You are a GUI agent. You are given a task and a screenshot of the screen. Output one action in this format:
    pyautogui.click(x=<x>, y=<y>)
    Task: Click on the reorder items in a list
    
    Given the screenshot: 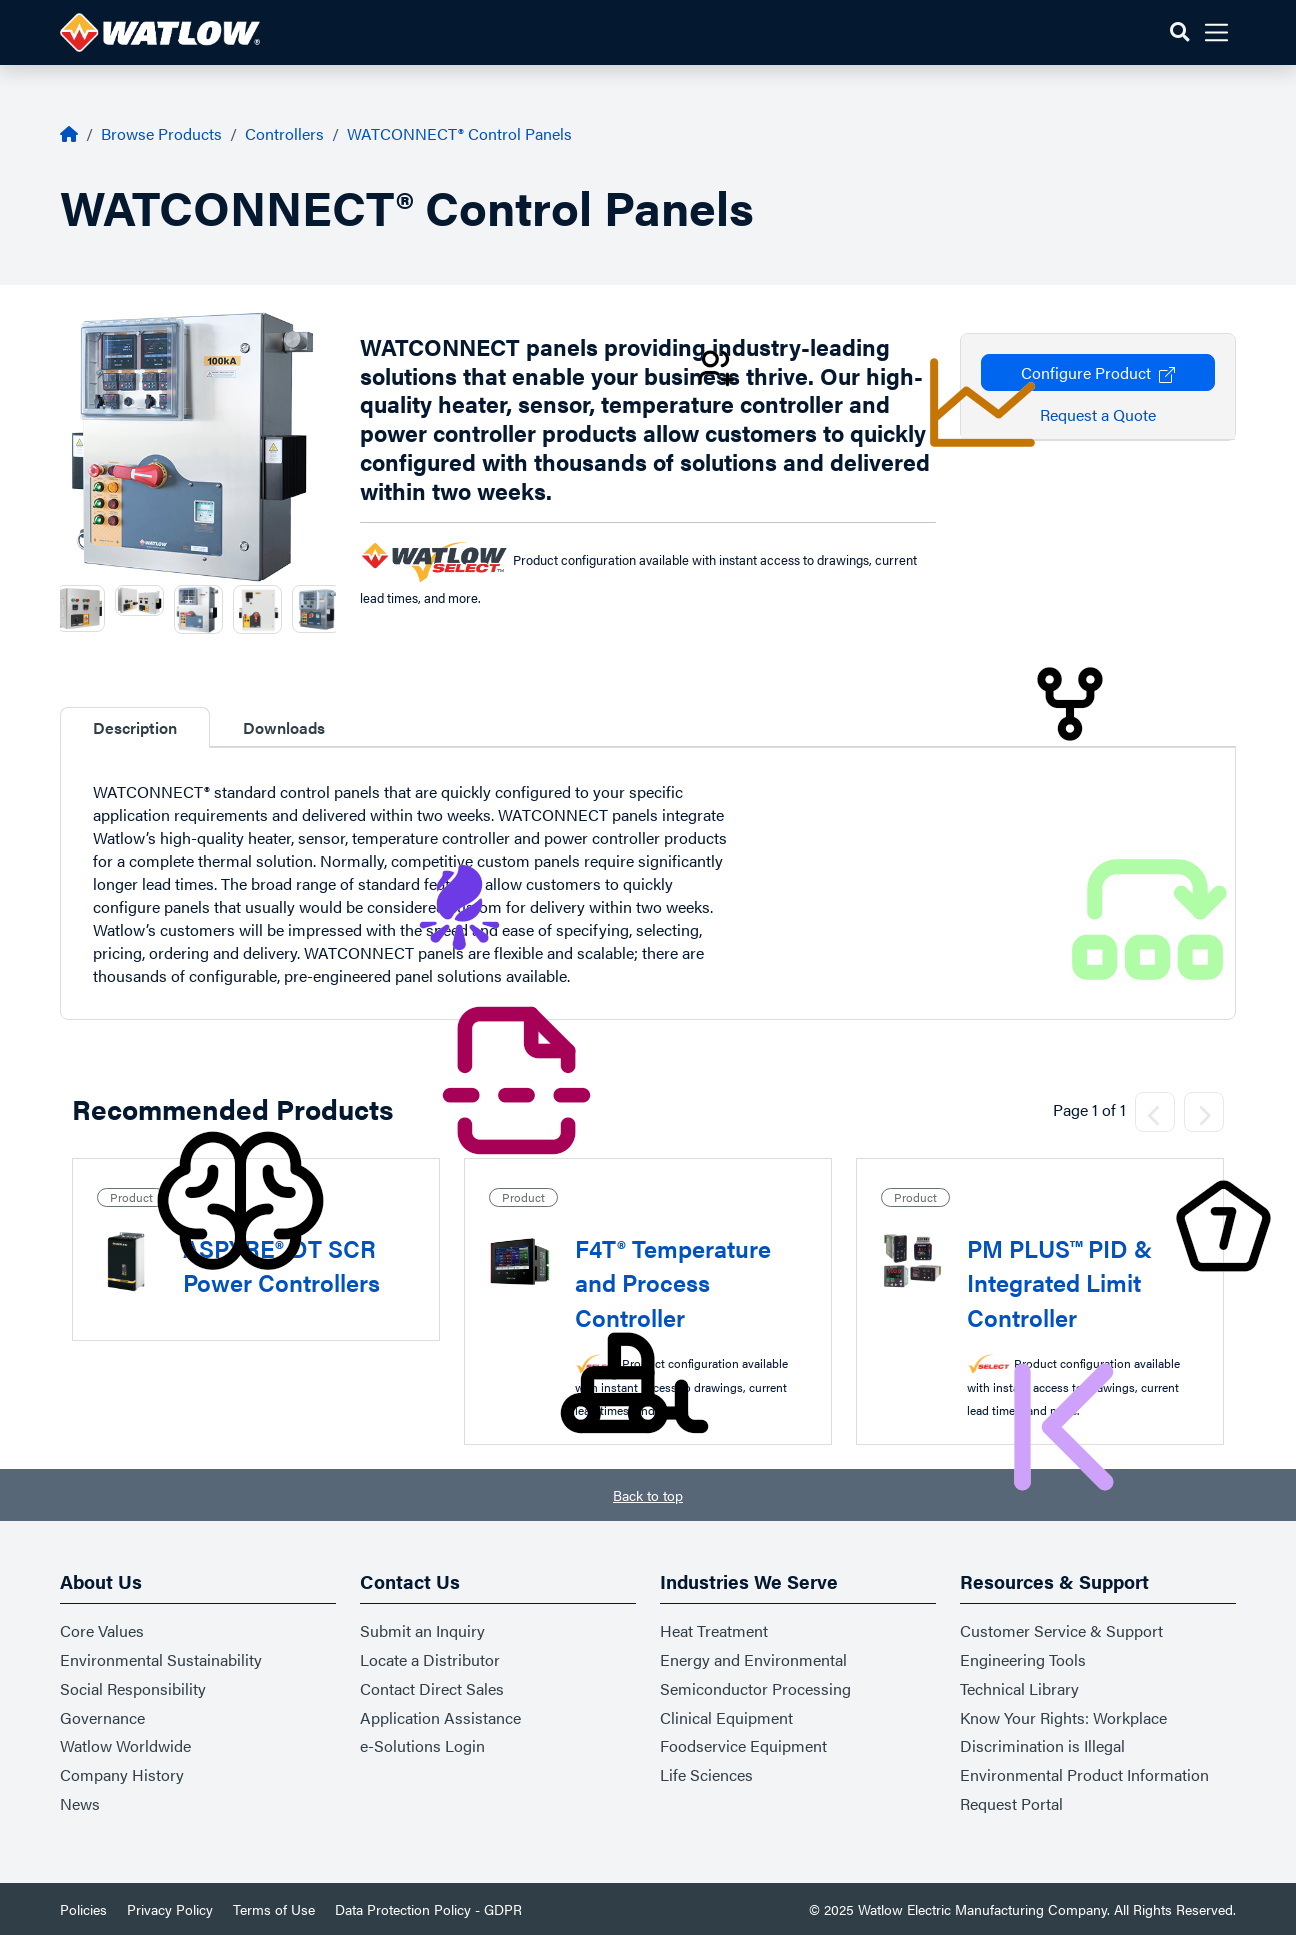 What is the action you would take?
    pyautogui.click(x=1147, y=919)
    